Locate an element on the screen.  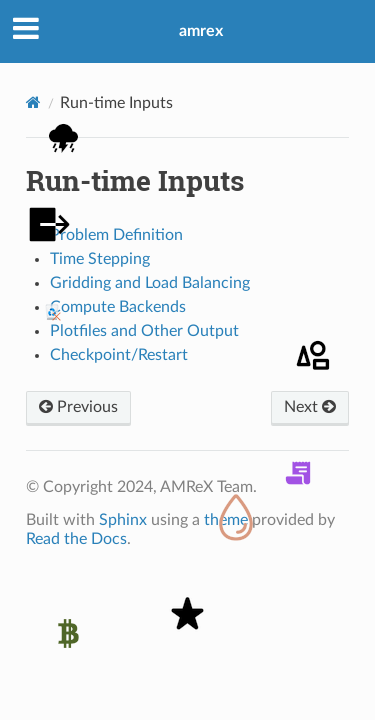
view purchase receipt or transaction history is located at coordinates (298, 473).